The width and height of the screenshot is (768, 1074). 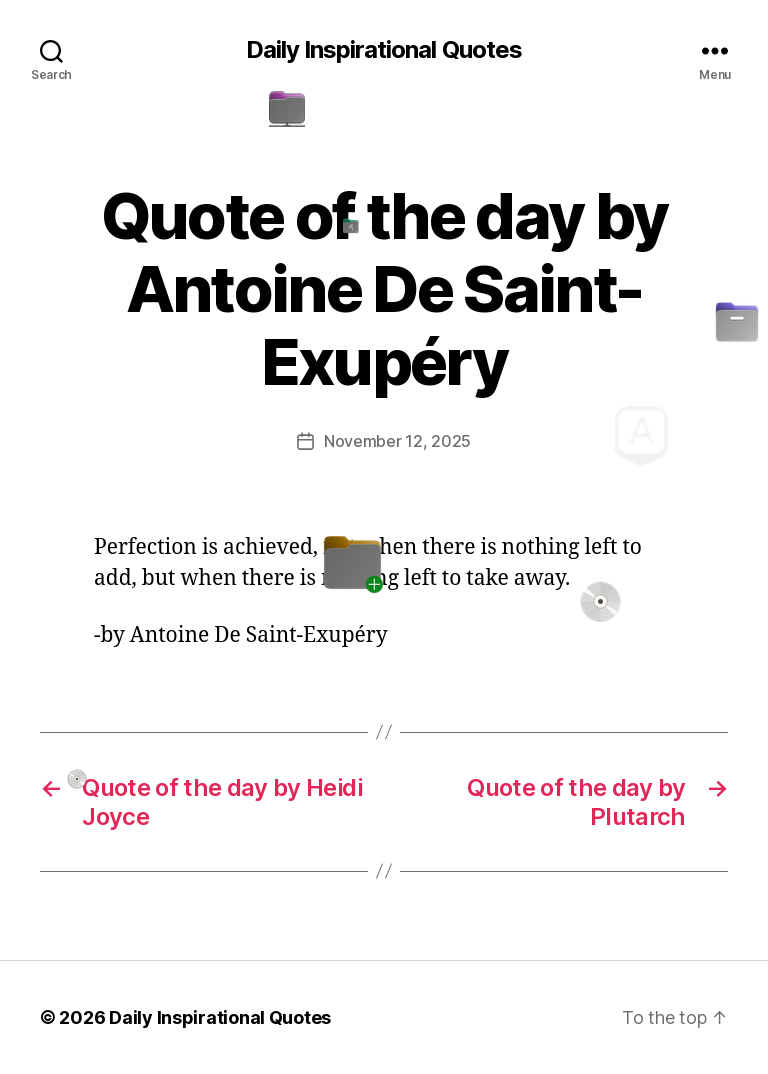 I want to click on create a new folder, so click(x=352, y=562).